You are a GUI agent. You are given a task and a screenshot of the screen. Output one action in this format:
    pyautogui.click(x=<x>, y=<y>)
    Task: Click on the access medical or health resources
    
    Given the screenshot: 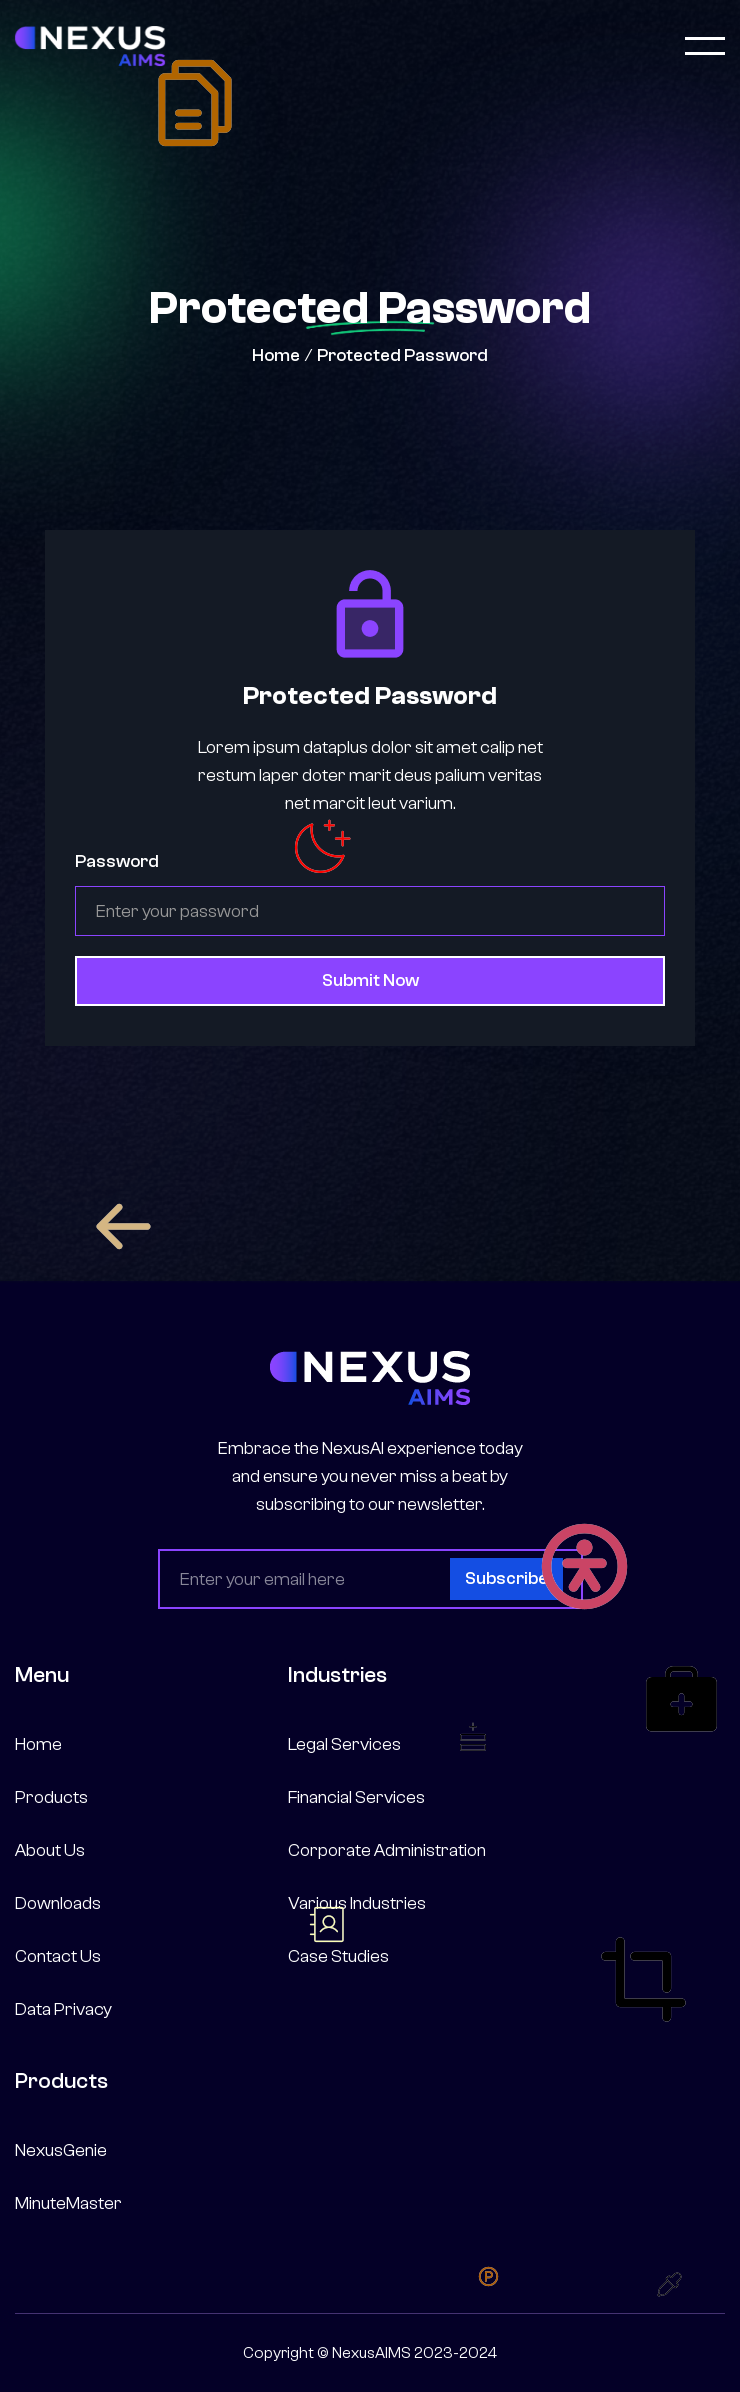 What is the action you would take?
    pyautogui.click(x=681, y=1701)
    